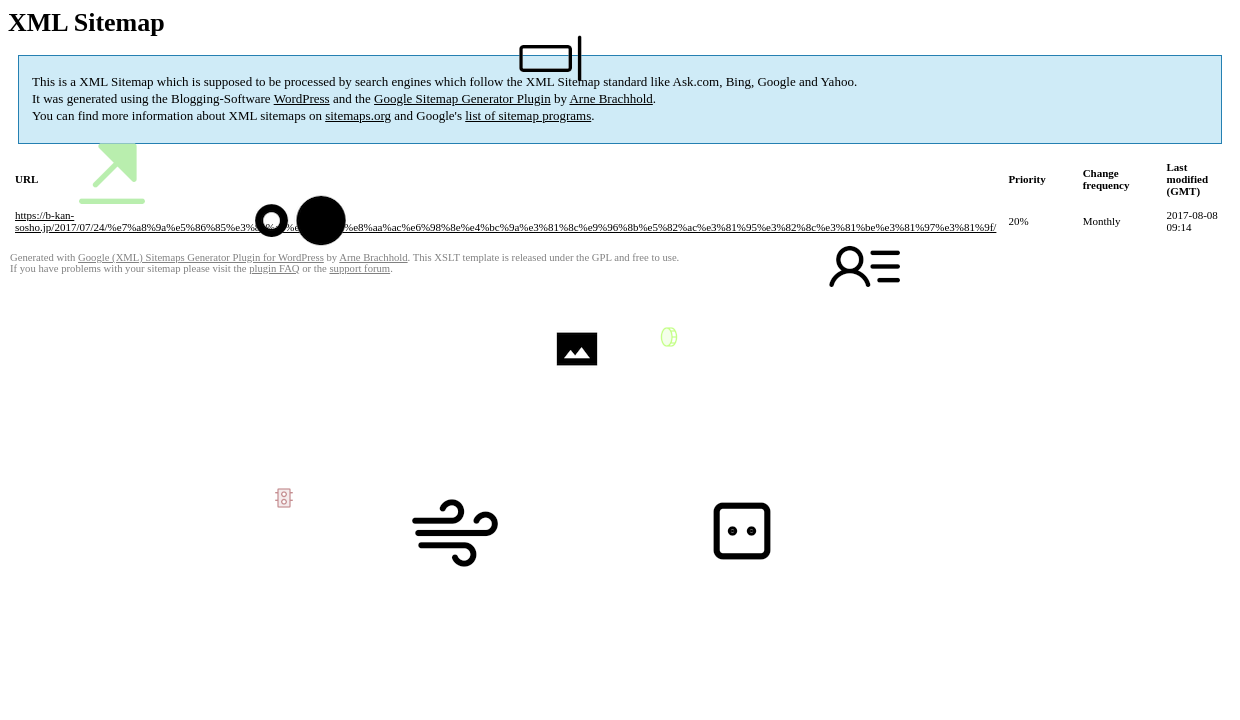 The image size is (1240, 720). What do you see at coordinates (577, 349) in the screenshot?
I see `view image at actual size` at bounding box center [577, 349].